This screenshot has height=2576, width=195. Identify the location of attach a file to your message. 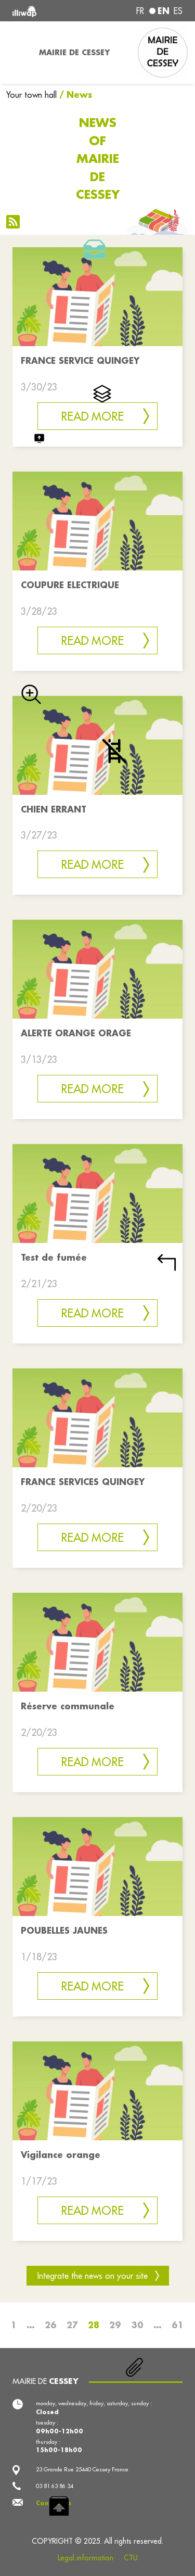
(135, 2367).